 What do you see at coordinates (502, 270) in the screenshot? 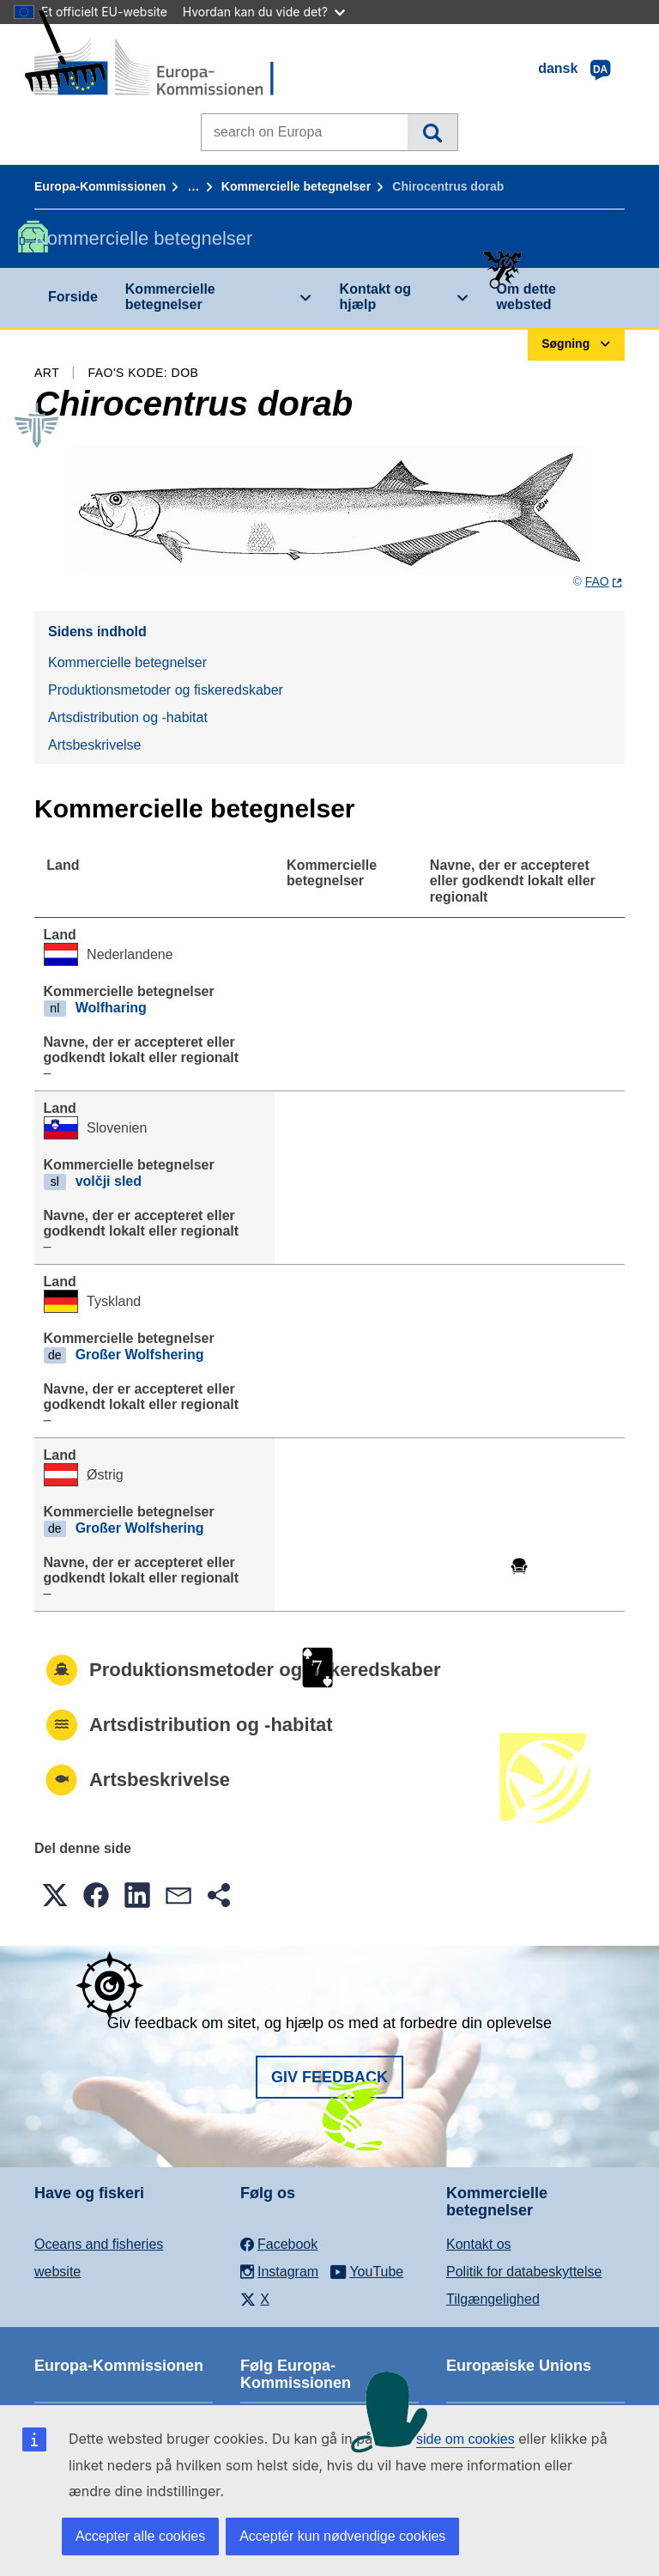
I see `access quick repair or maintenance tools` at bounding box center [502, 270].